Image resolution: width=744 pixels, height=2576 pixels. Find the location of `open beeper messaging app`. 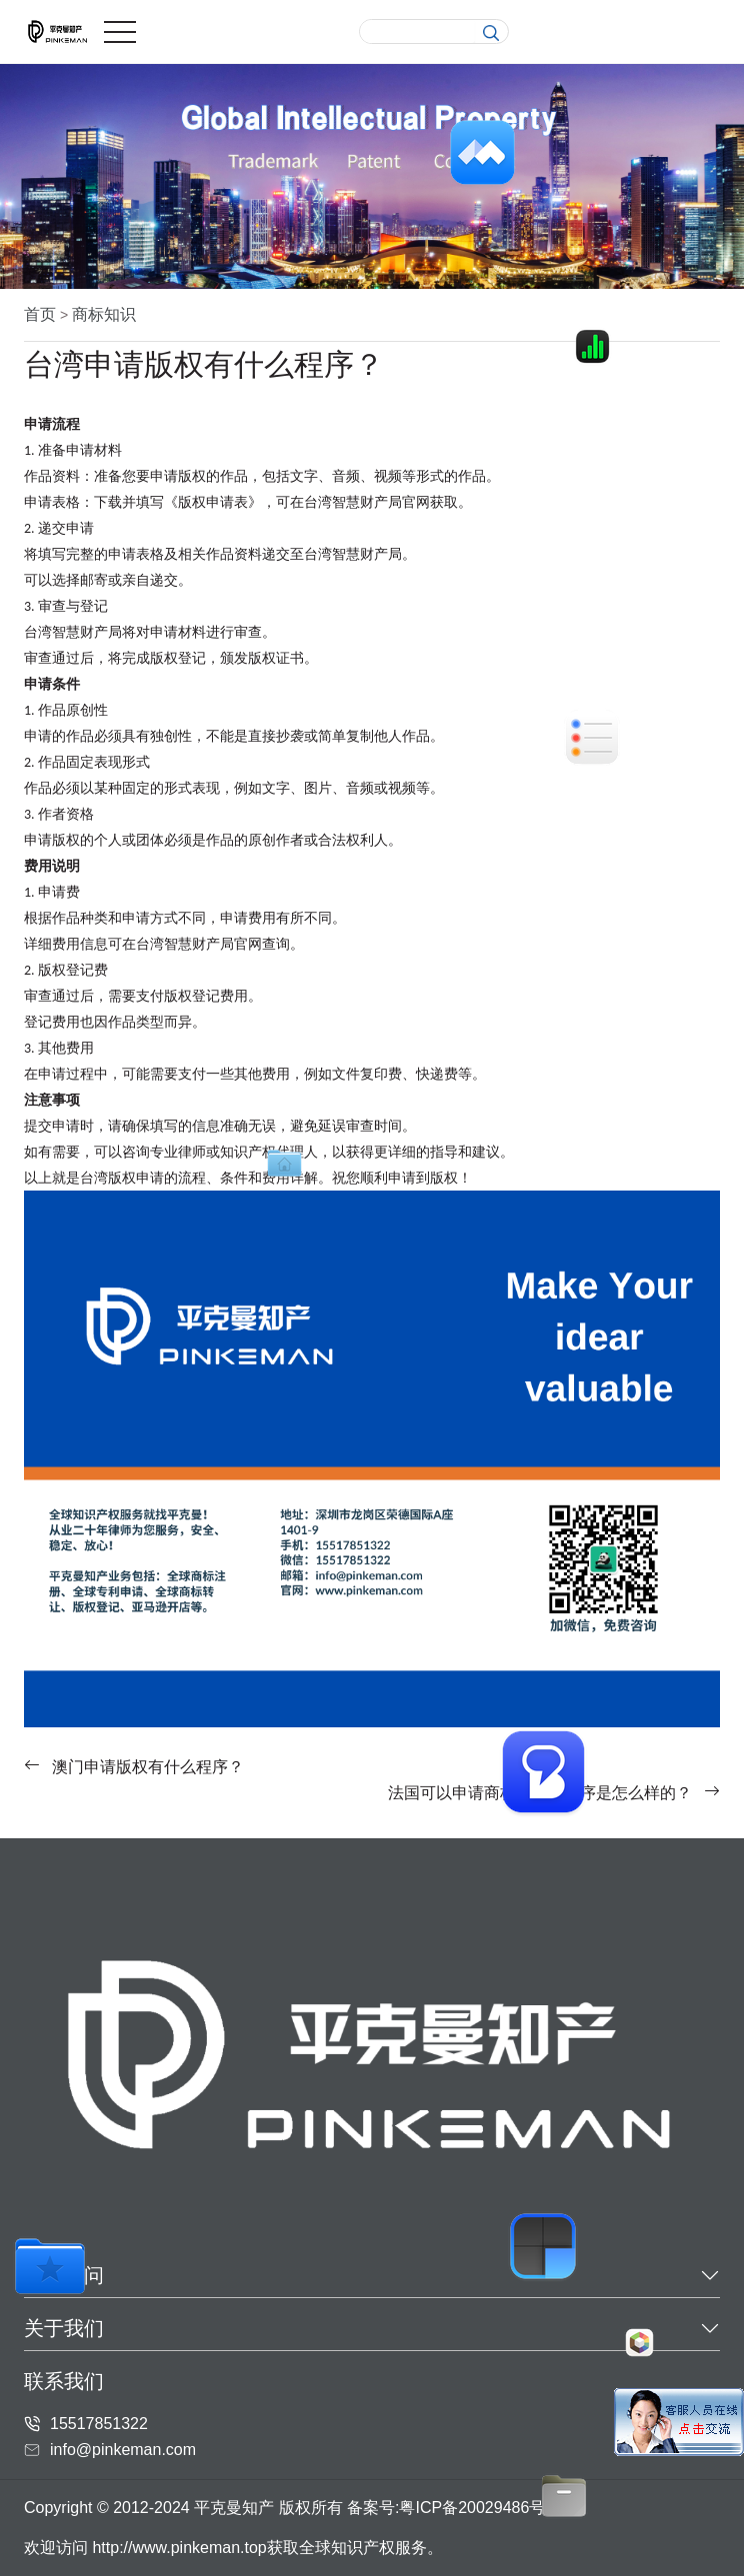

open beeper messaging app is located at coordinates (543, 1771).